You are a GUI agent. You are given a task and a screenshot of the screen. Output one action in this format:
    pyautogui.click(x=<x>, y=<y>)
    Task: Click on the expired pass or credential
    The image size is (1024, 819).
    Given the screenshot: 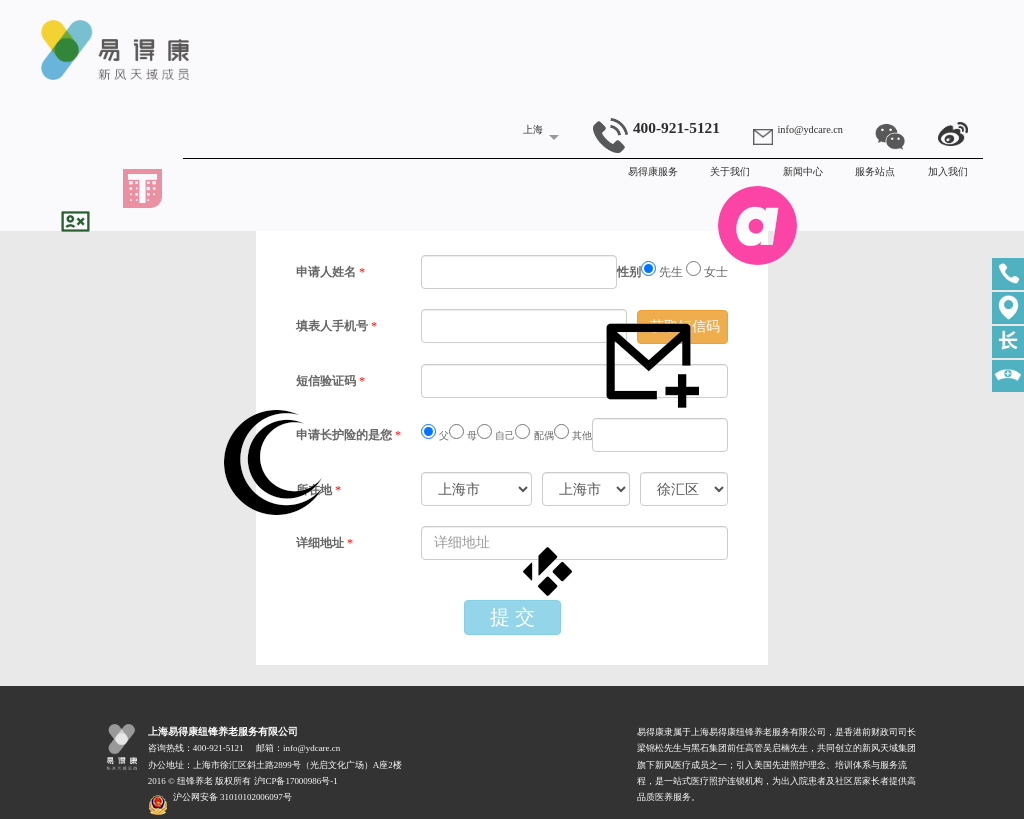 What is the action you would take?
    pyautogui.click(x=75, y=221)
    